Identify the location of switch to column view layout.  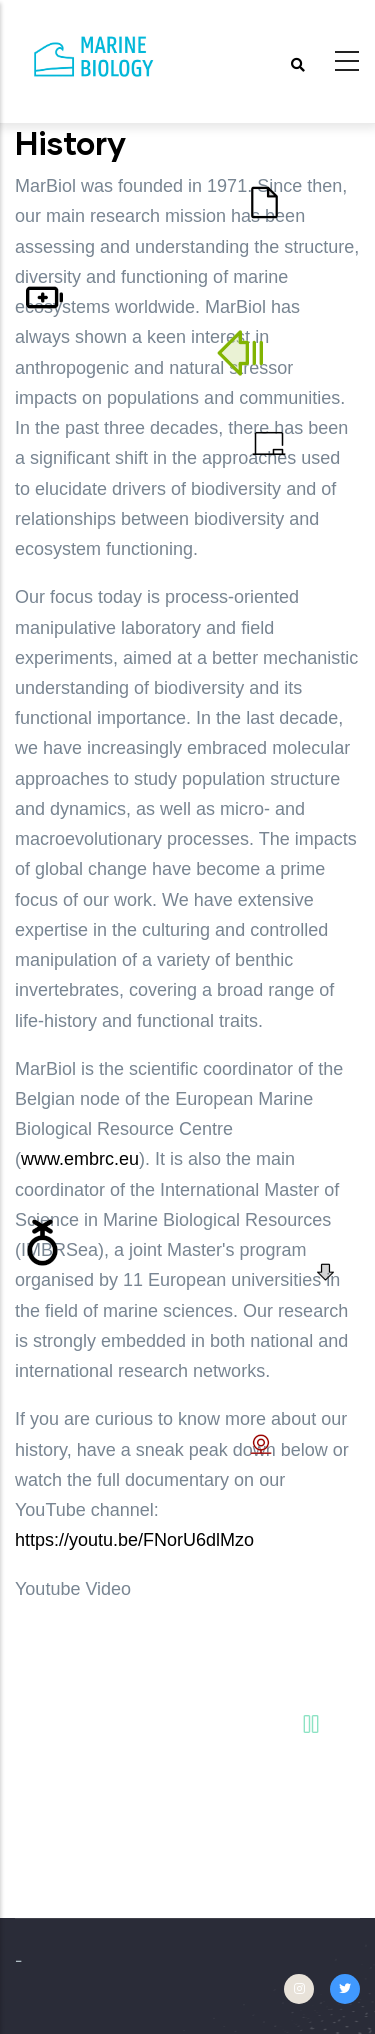
(311, 1724).